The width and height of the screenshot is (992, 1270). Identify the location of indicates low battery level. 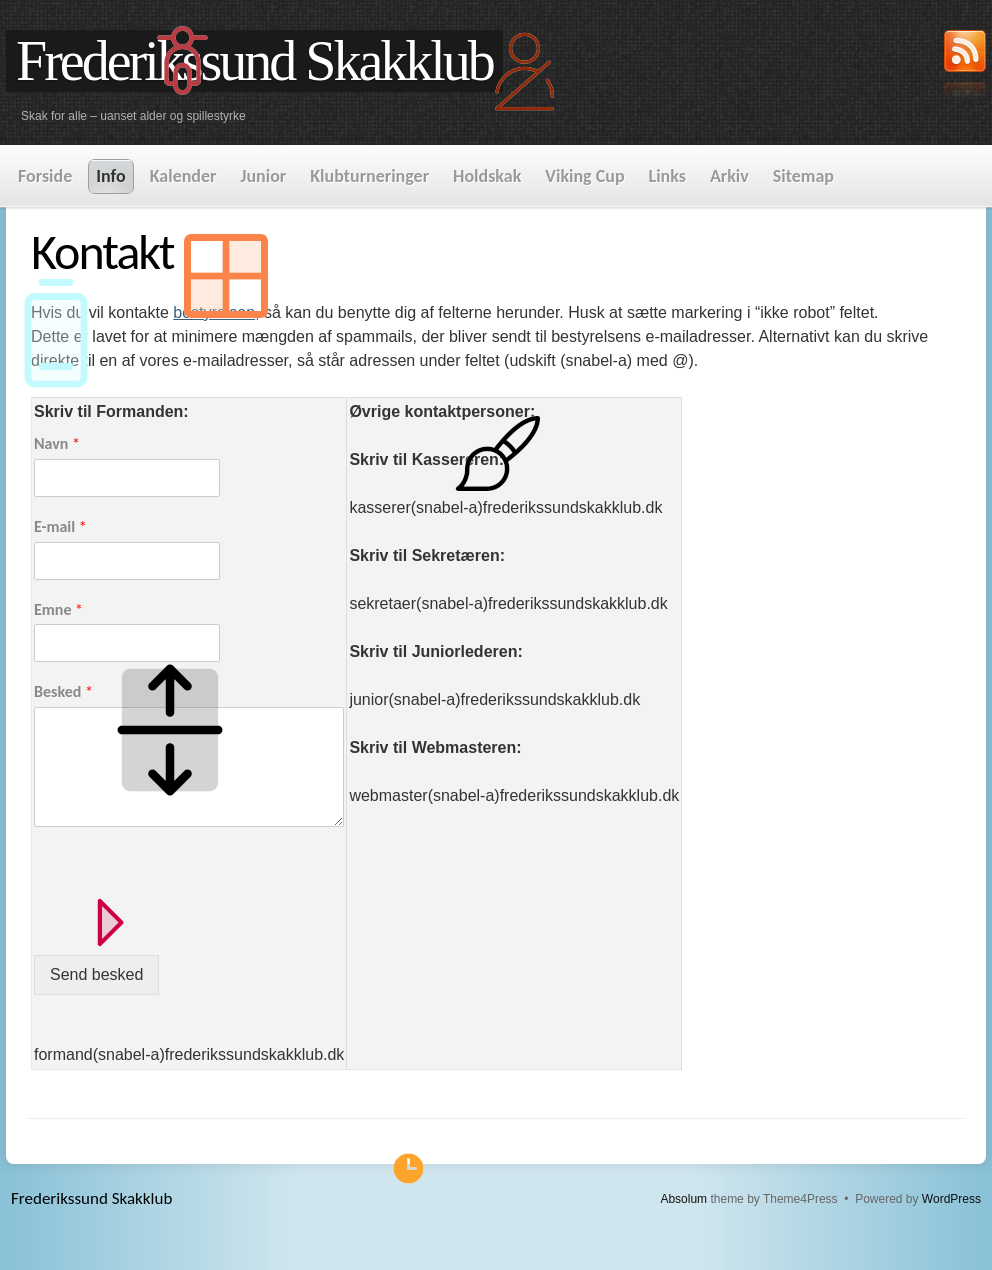
(56, 335).